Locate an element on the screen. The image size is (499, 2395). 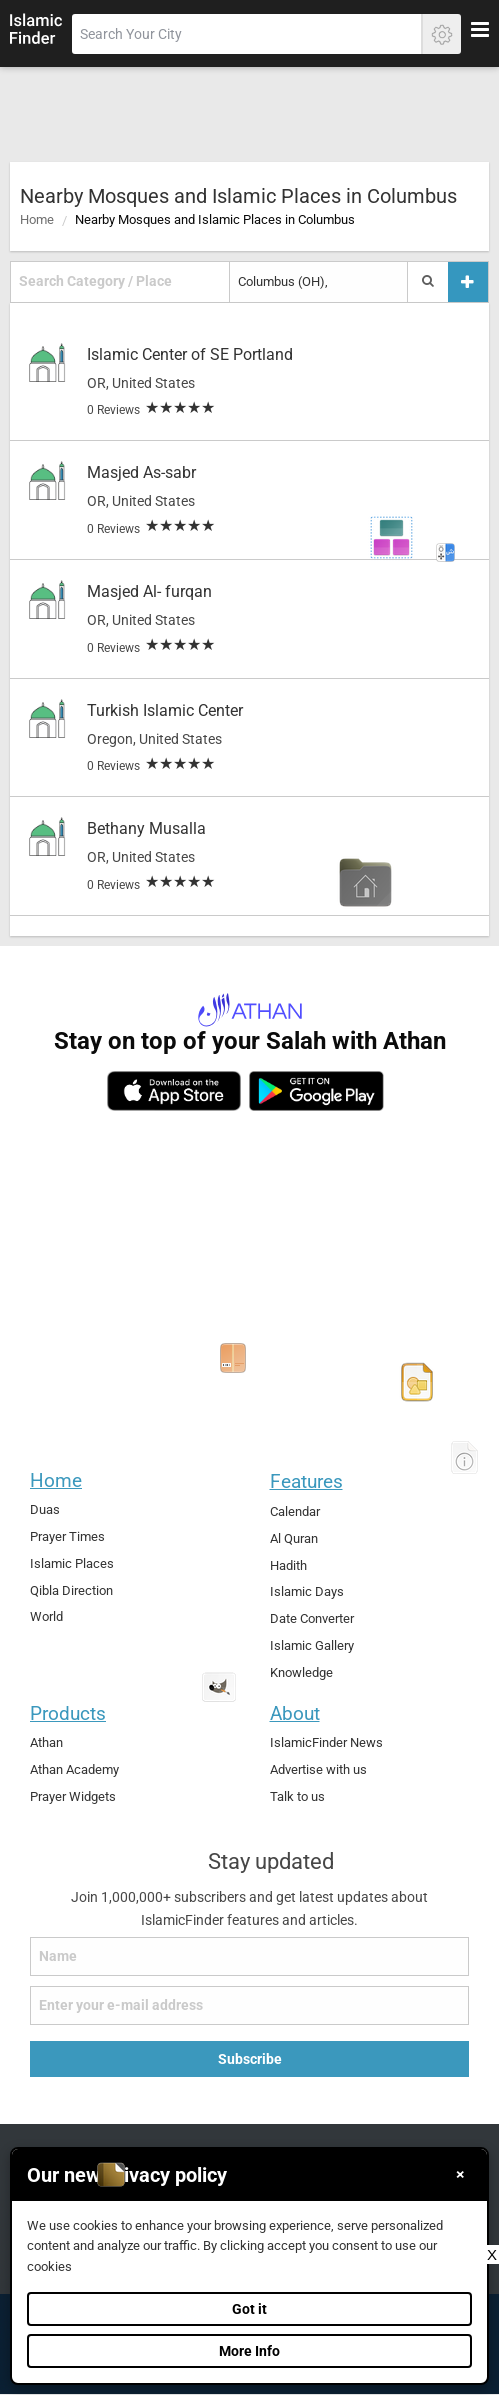
a compressed GIMP image file (.xcf.gz or .xcf.bz2) is located at coordinates (219, 1686).